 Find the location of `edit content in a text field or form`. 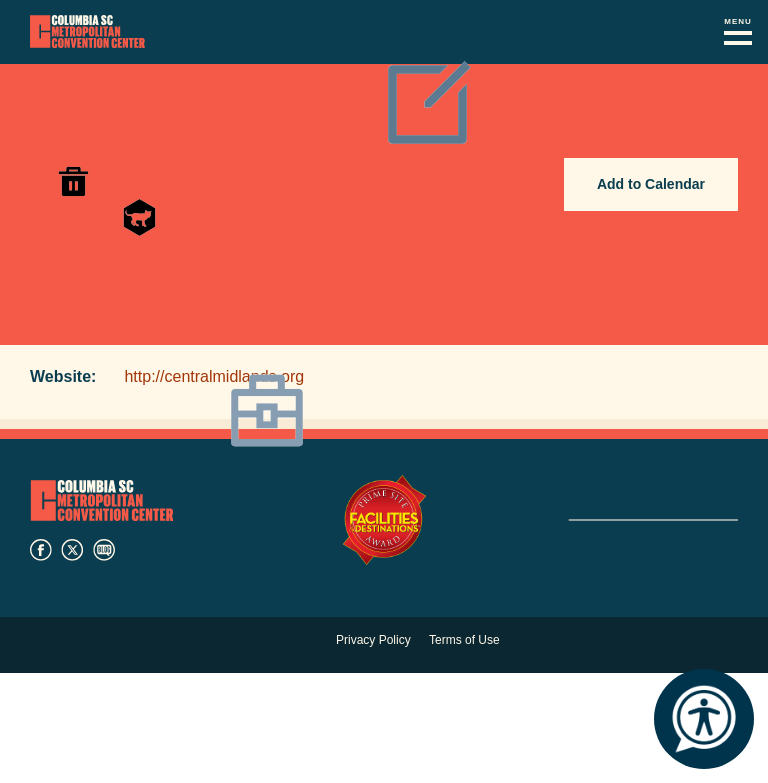

edit content in a text field or form is located at coordinates (427, 104).